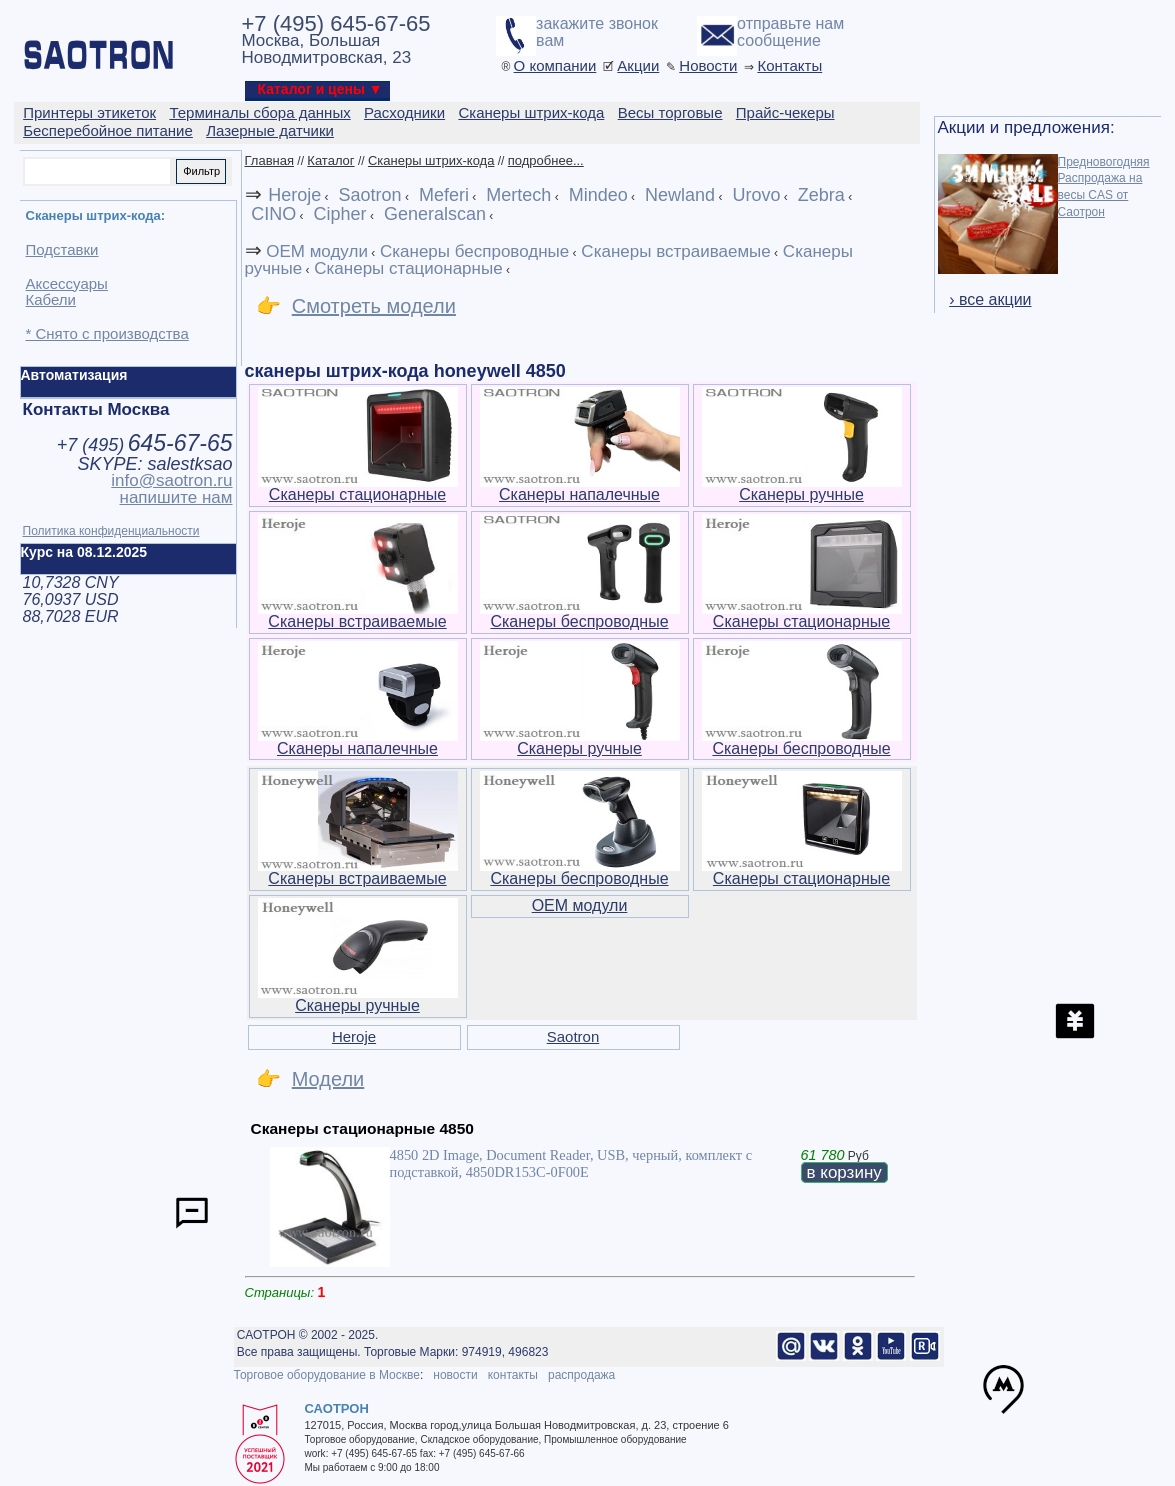  What do you see at coordinates (192, 1212) in the screenshot?
I see `open messaging or chat` at bounding box center [192, 1212].